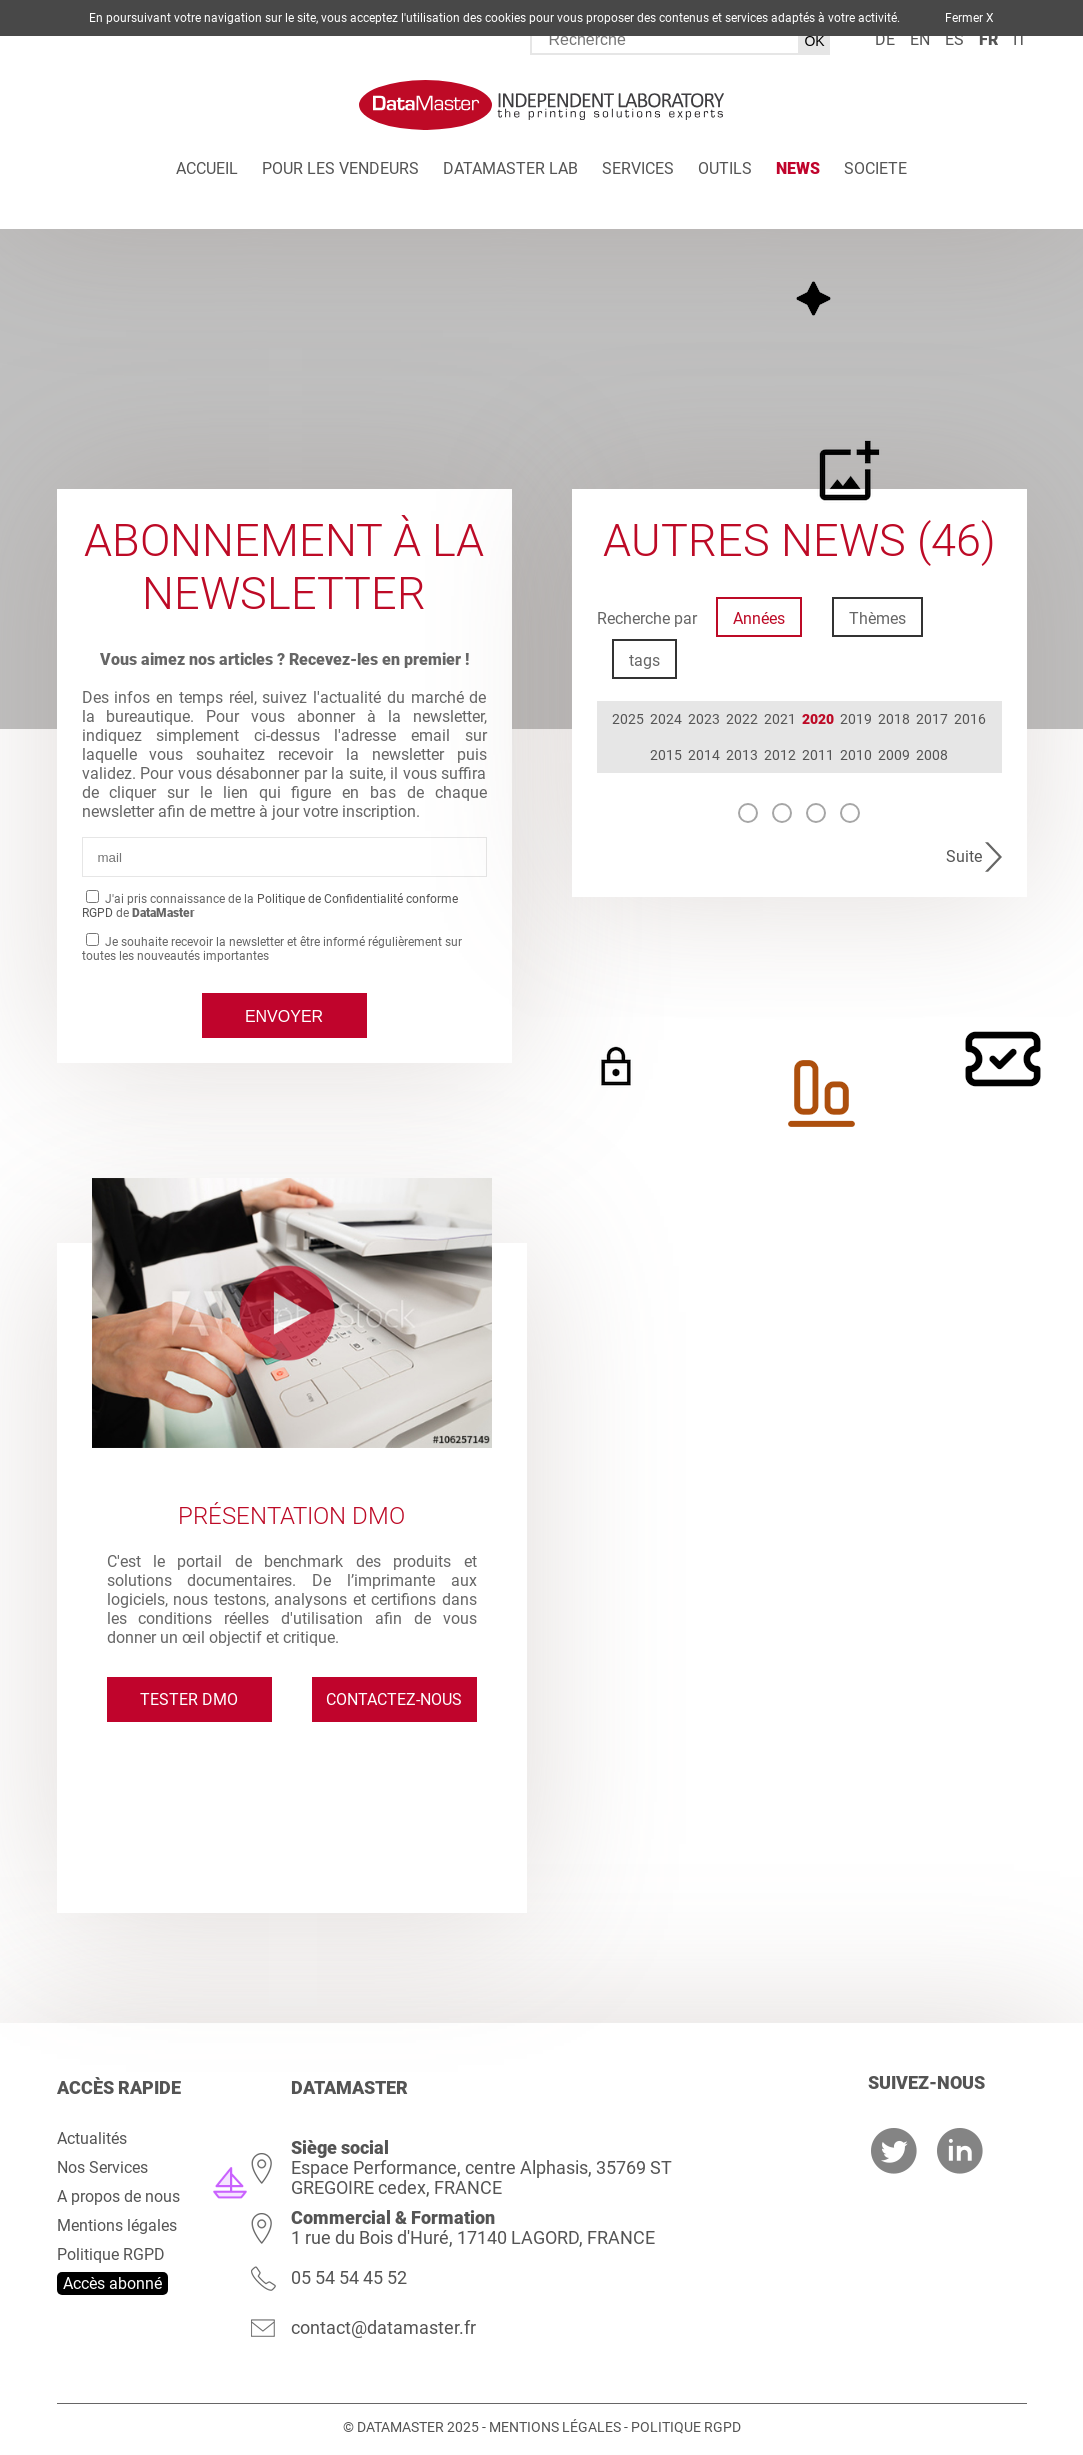  I want to click on align items to the bottom edge, so click(821, 1093).